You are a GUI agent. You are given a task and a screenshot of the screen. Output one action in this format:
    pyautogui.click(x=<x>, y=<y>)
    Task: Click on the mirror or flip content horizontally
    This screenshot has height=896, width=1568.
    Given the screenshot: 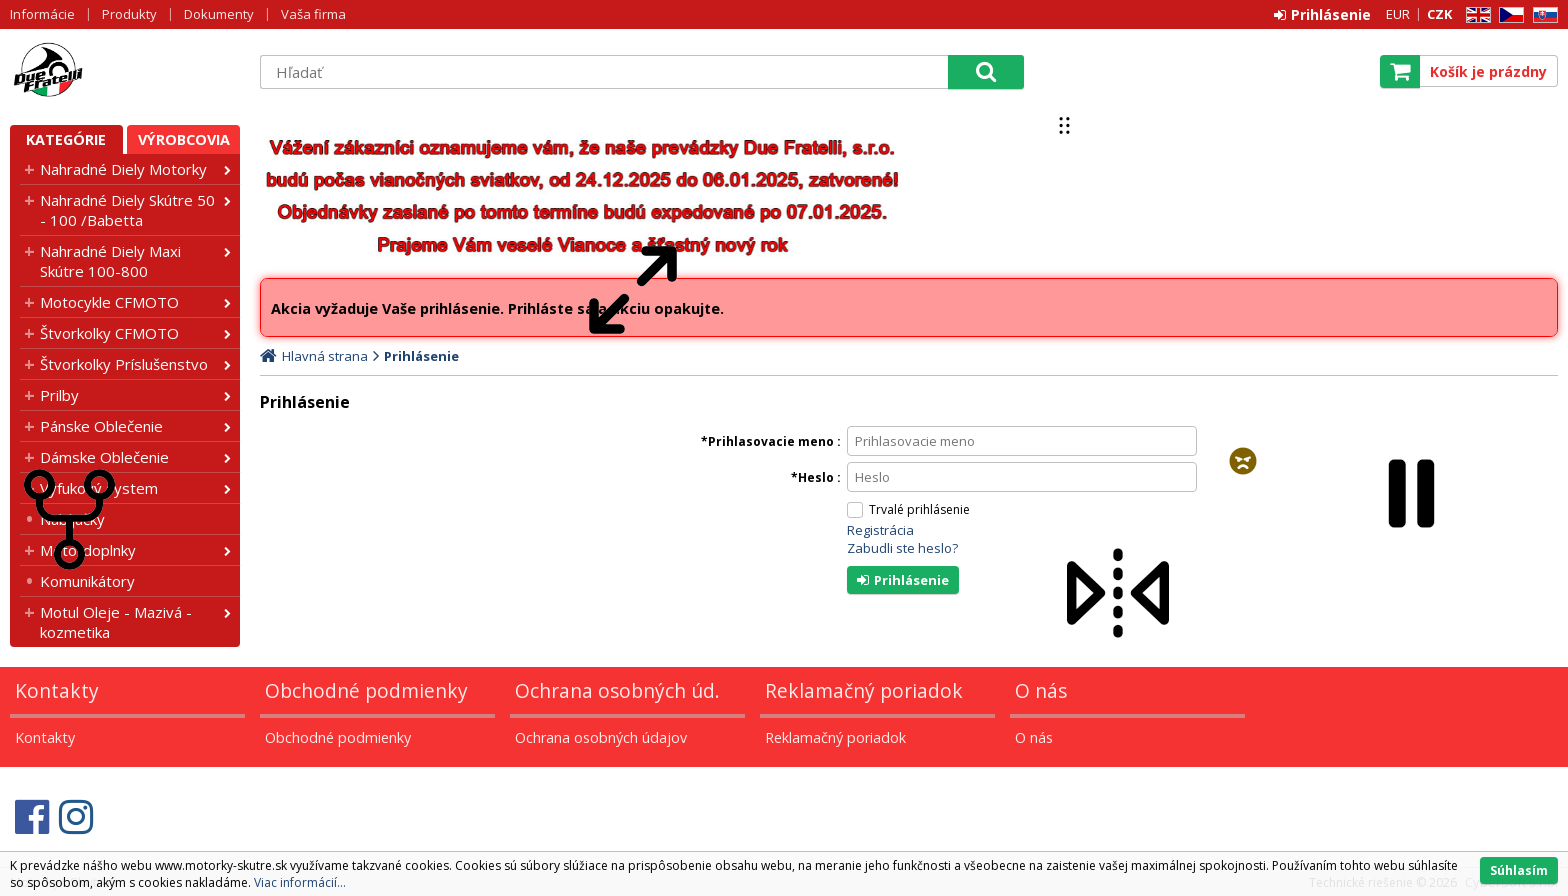 What is the action you would take?
    pyautogui.click(x=1118, y=593)
    